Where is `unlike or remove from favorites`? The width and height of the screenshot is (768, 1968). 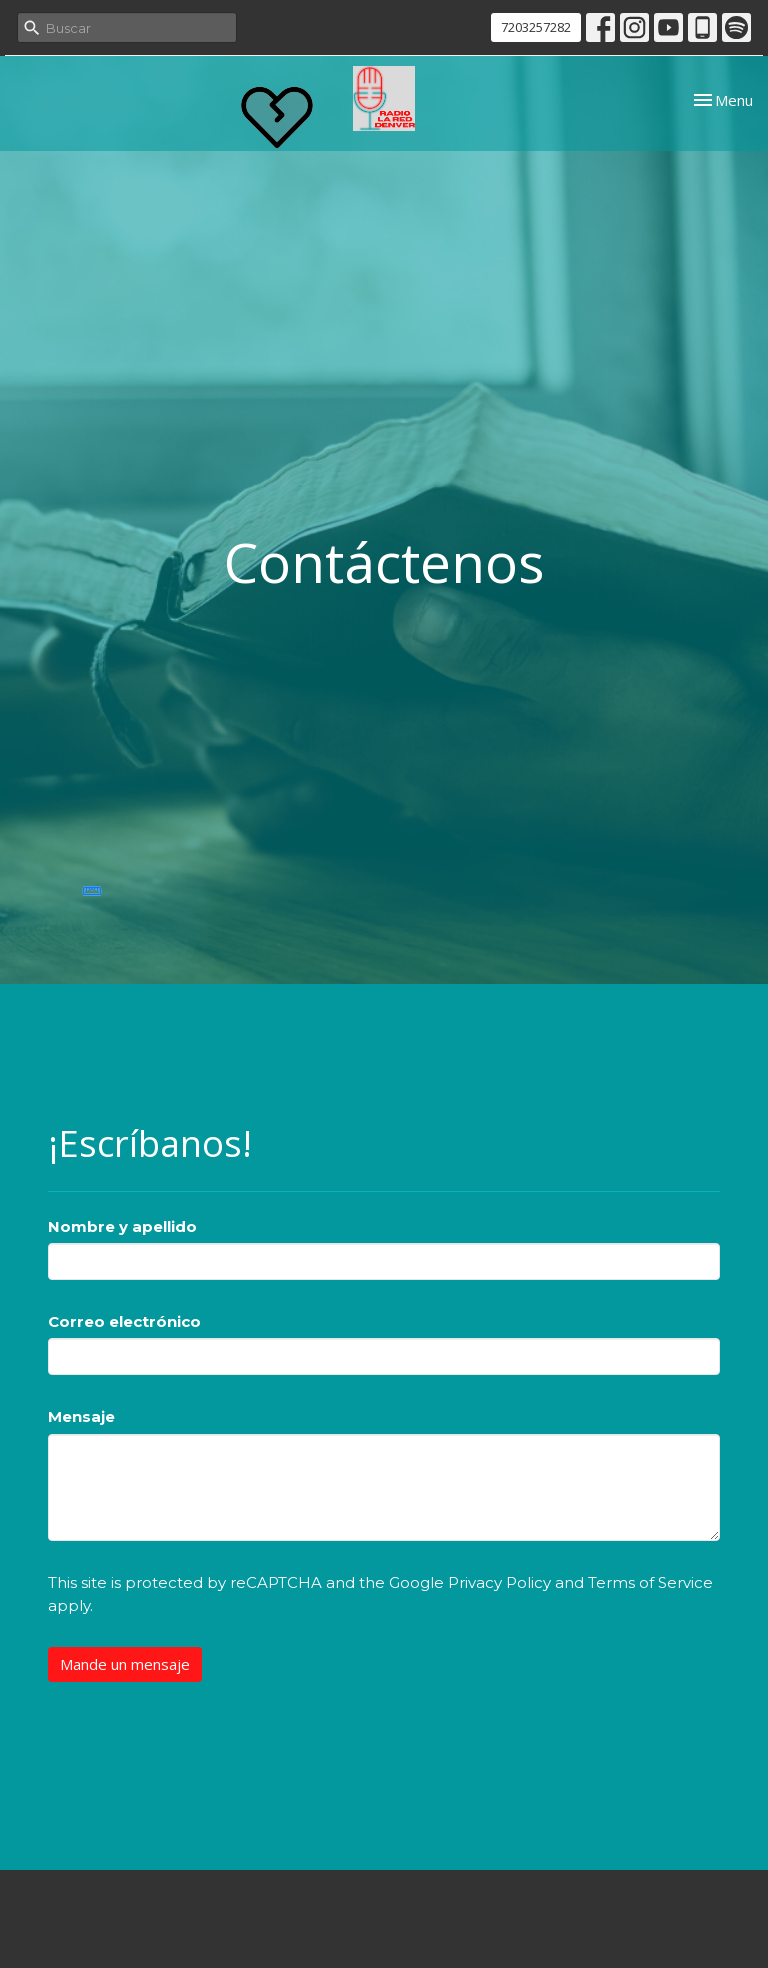
unlike or remove from favorites is located at coordinates (277, 115).